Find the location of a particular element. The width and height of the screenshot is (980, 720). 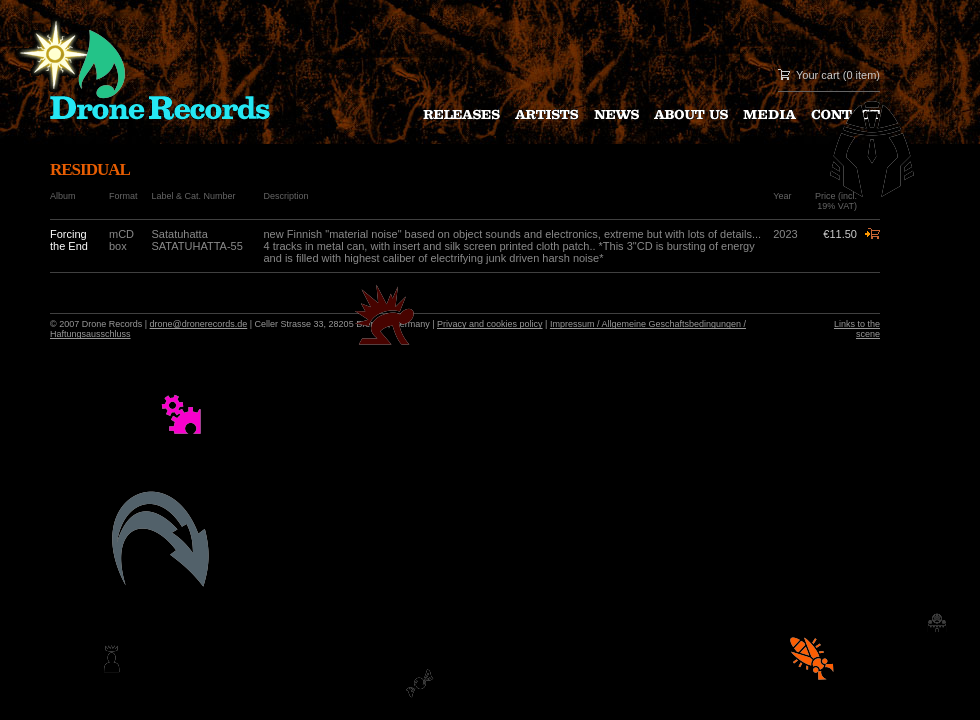

toggle light or illumination in-game is located at coordinates (100, 64).